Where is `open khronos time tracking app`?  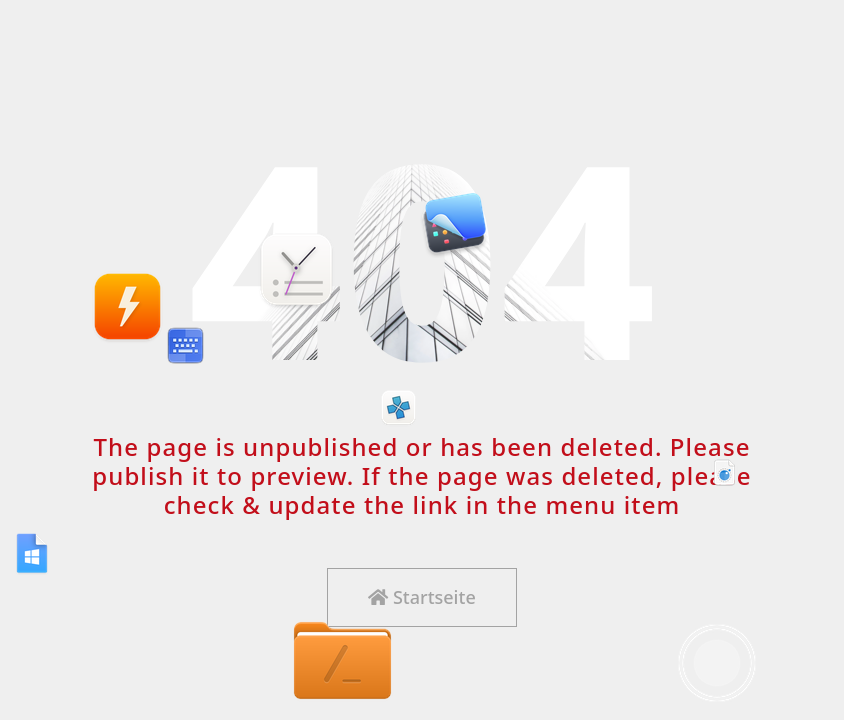
open khronos time tracking app is located at coordinates (296, 269).